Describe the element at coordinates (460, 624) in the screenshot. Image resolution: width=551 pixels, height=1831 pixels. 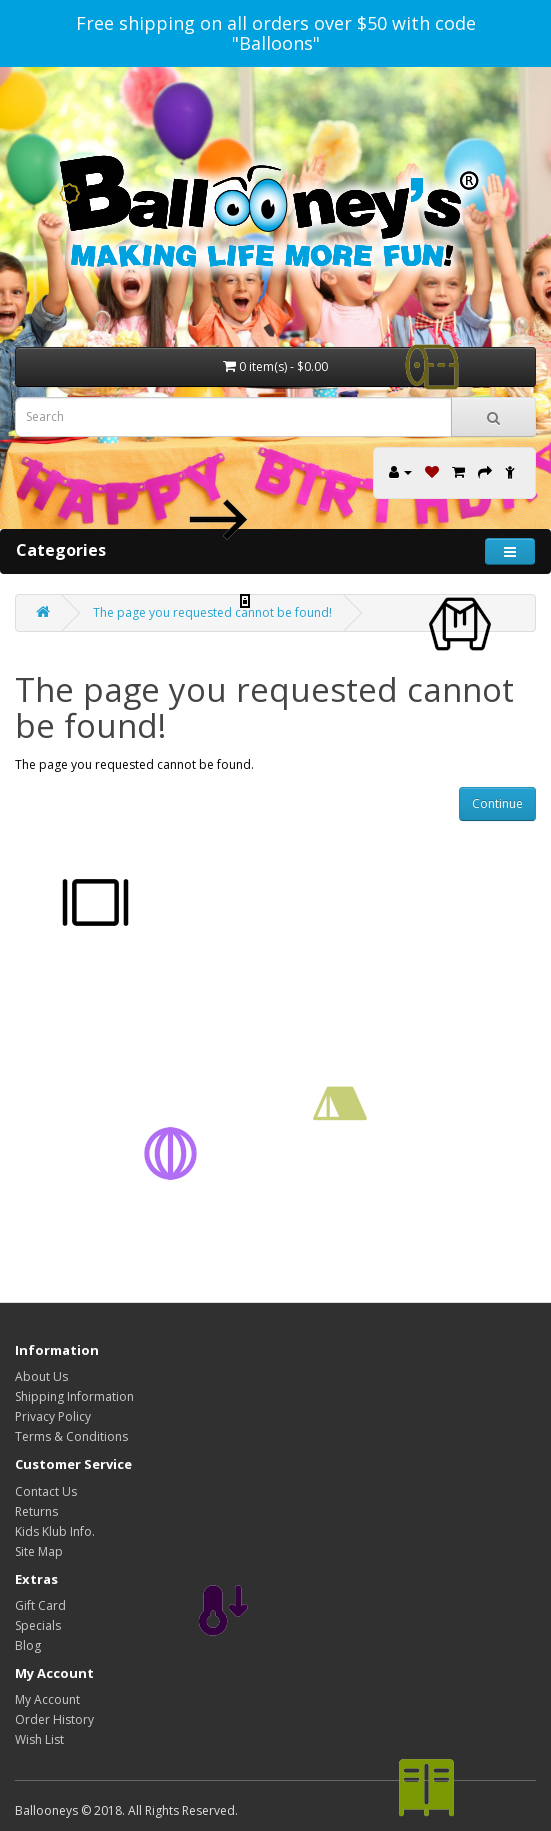
I see `browse hoodies or sweatshirts` at that location.